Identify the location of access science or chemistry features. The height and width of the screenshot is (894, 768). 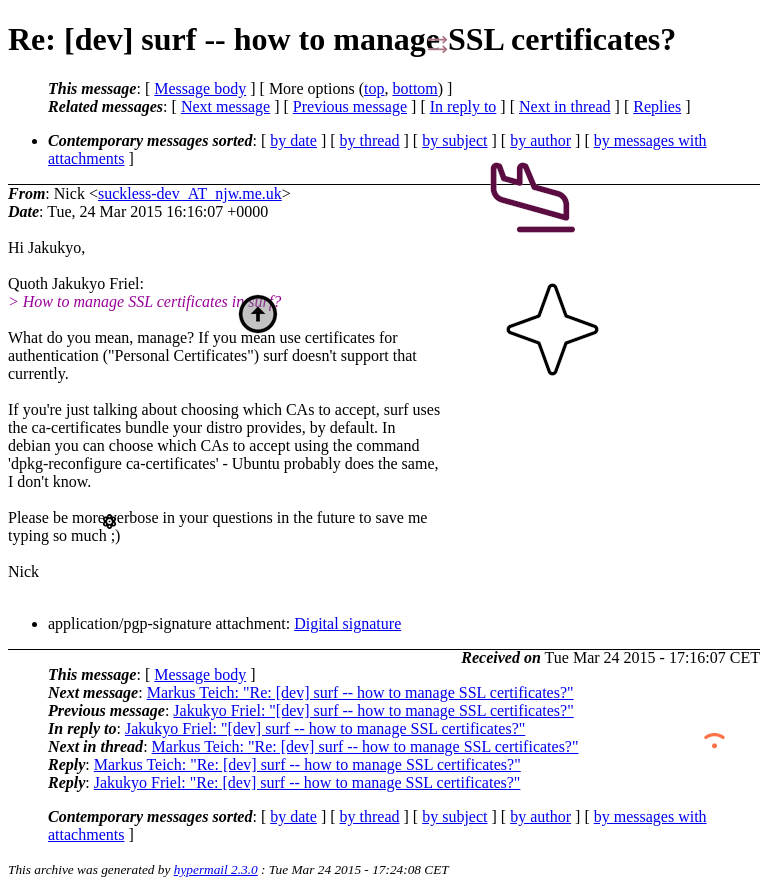
(109, 521).